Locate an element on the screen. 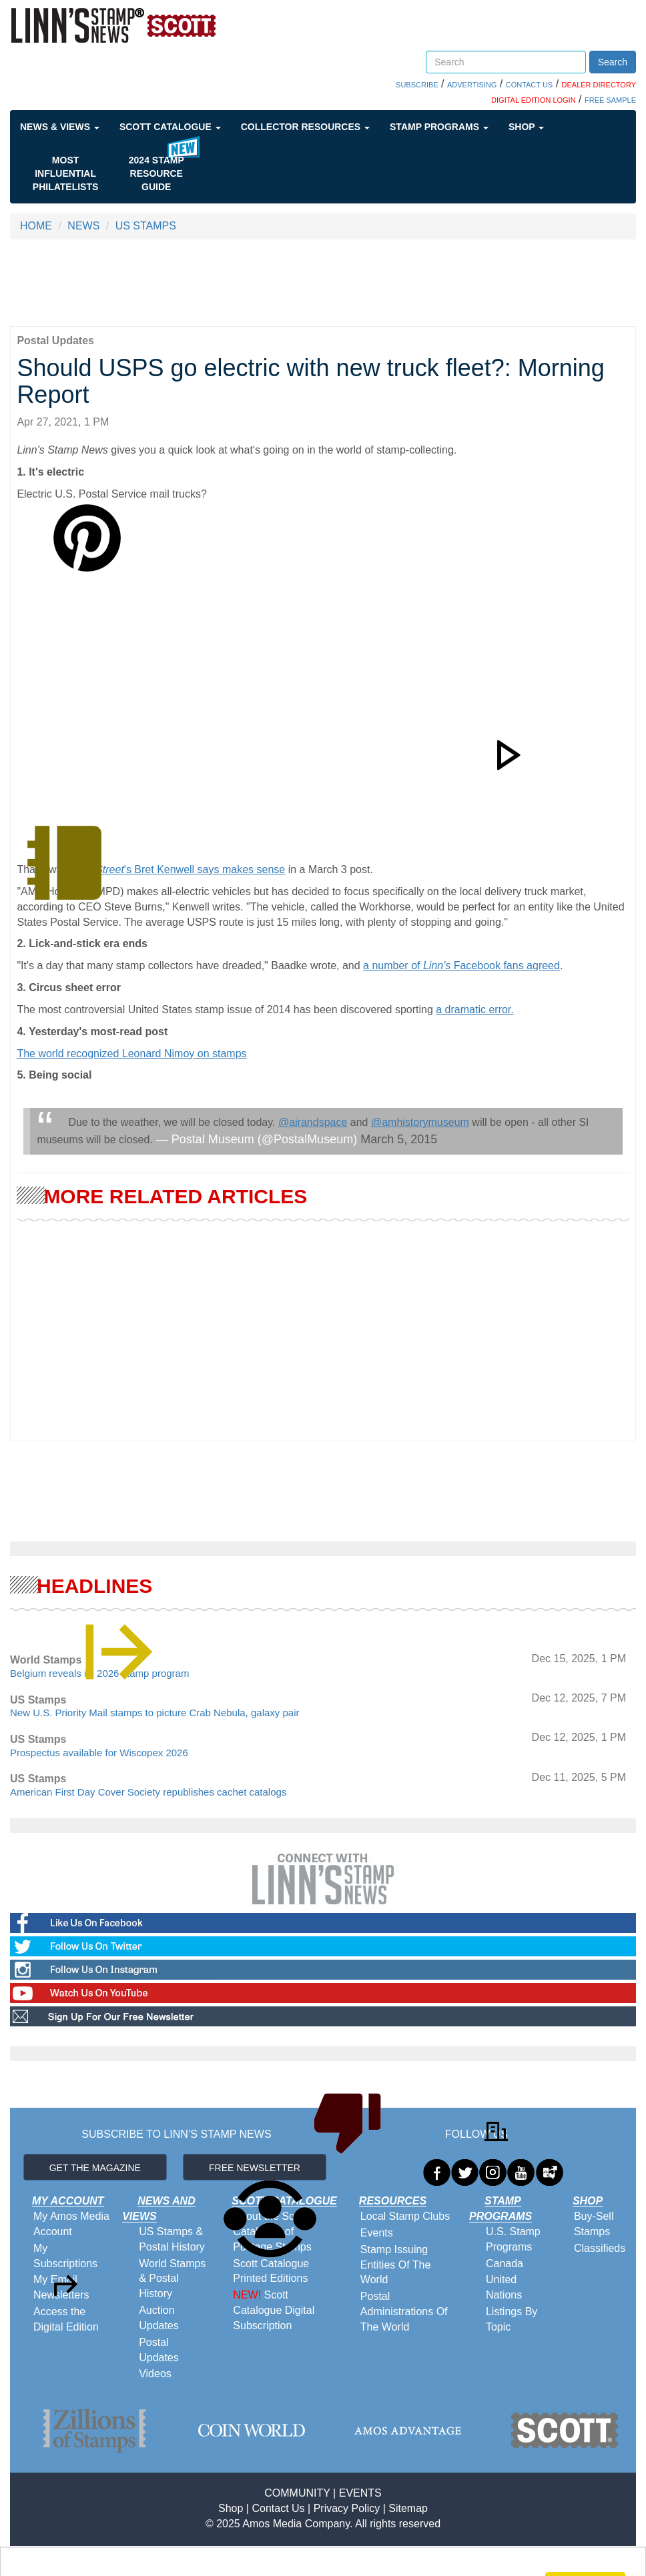 This screenshot has height=2576, width=646. open Pinterest app is located at coordinates (87, 538).